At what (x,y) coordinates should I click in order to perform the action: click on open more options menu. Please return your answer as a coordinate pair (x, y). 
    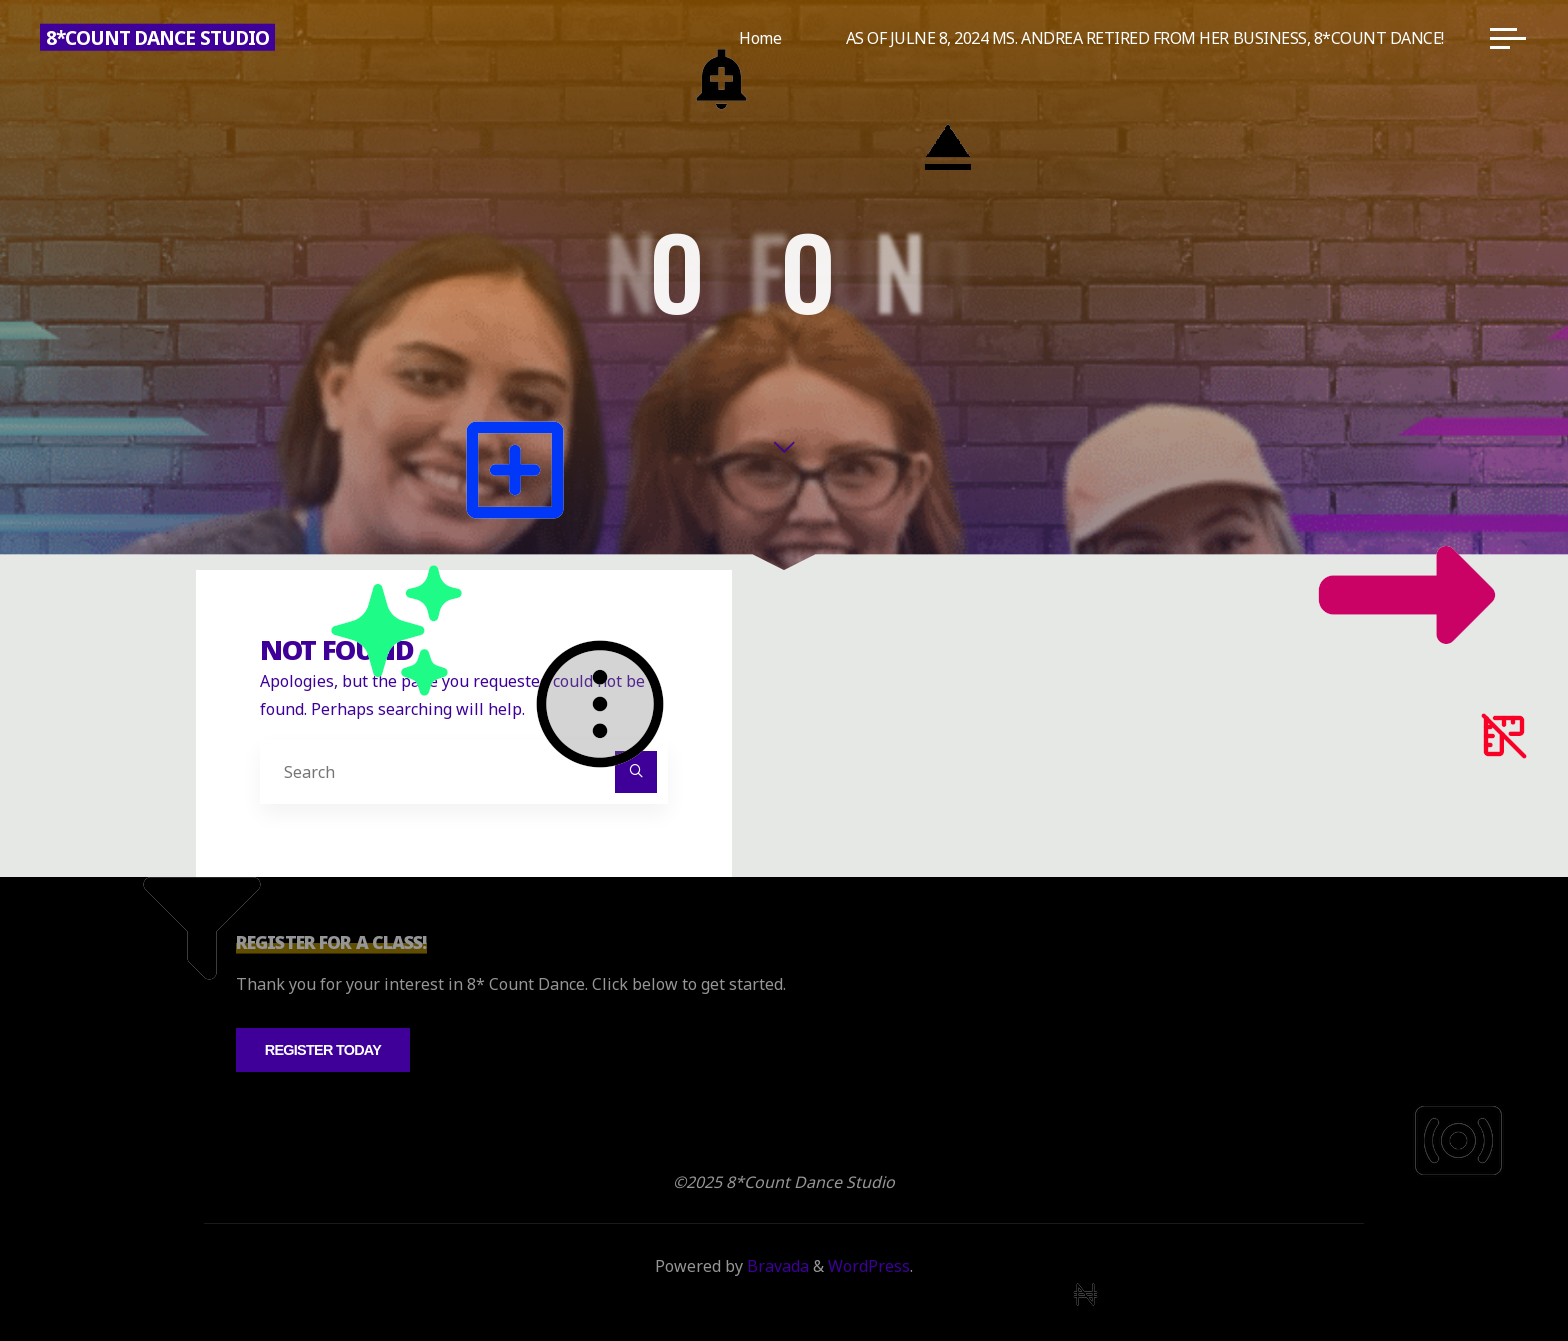
    Looking at the image, I should click on (600, 704).